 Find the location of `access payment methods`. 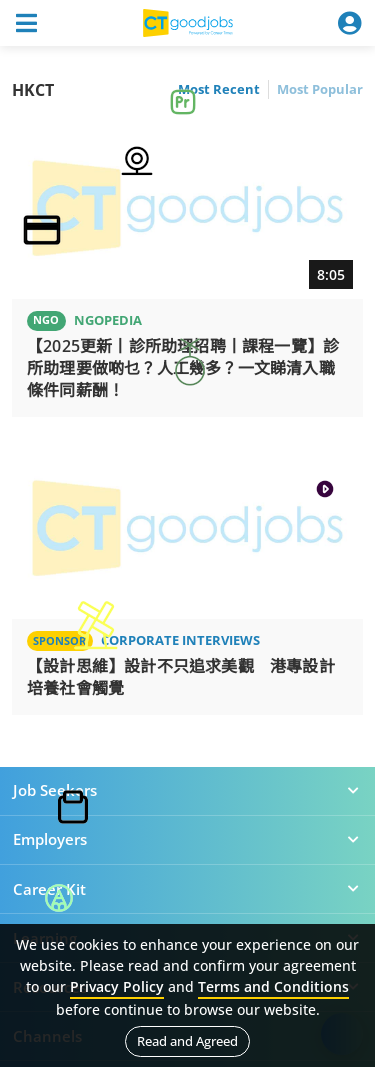

access payment methods is located at coordinates (42, 230).